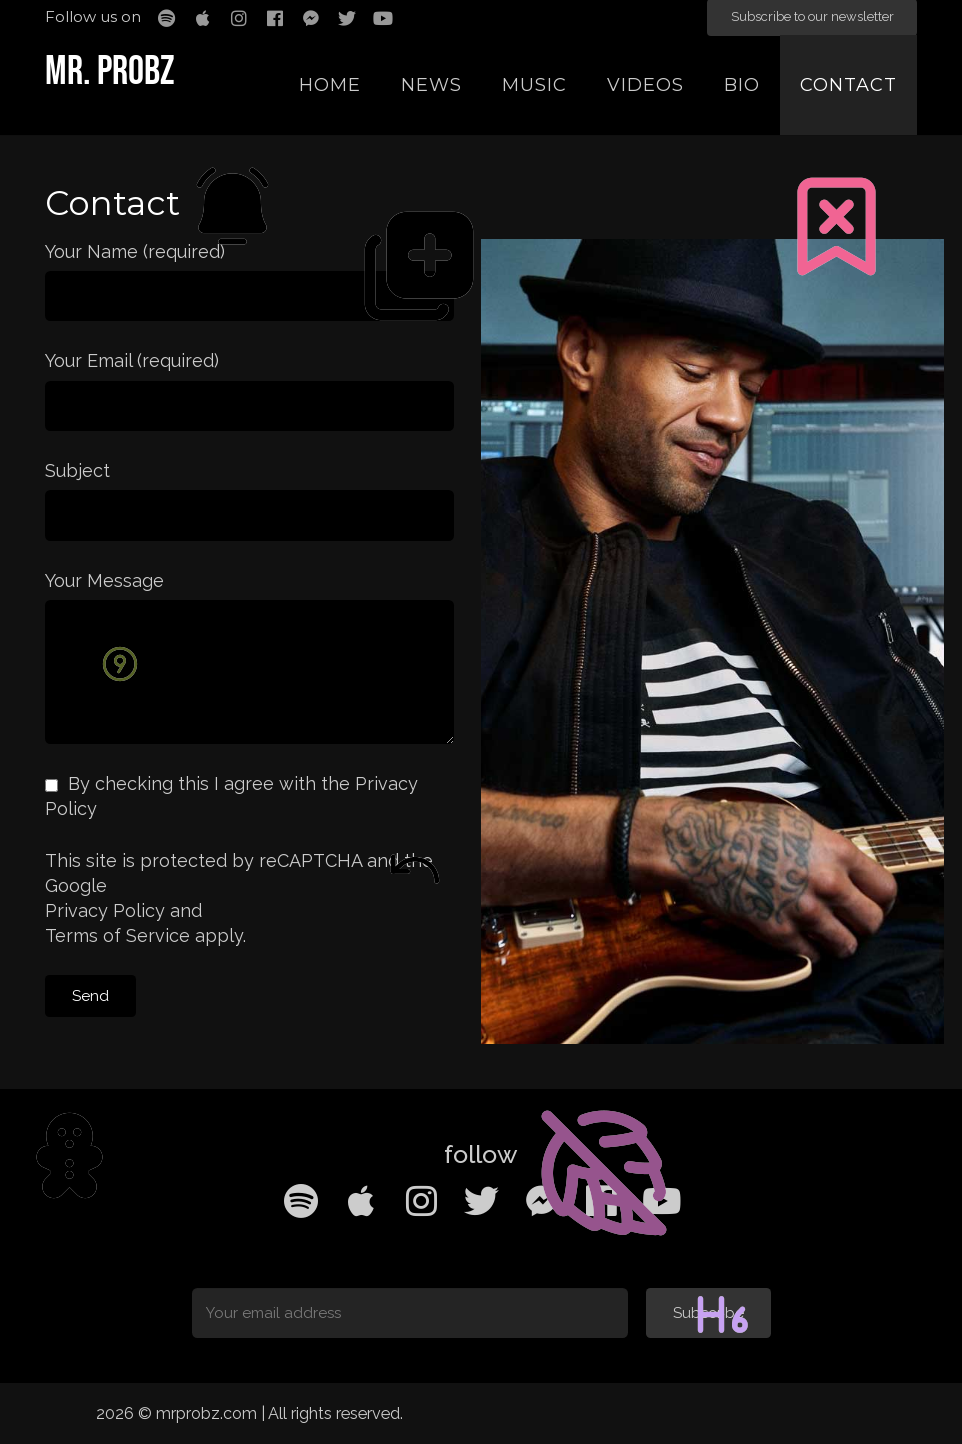 The width and height of the screenshot is (962, 1444). I want to click on indicates item number nine in a list or sequence, so click(120, 664).